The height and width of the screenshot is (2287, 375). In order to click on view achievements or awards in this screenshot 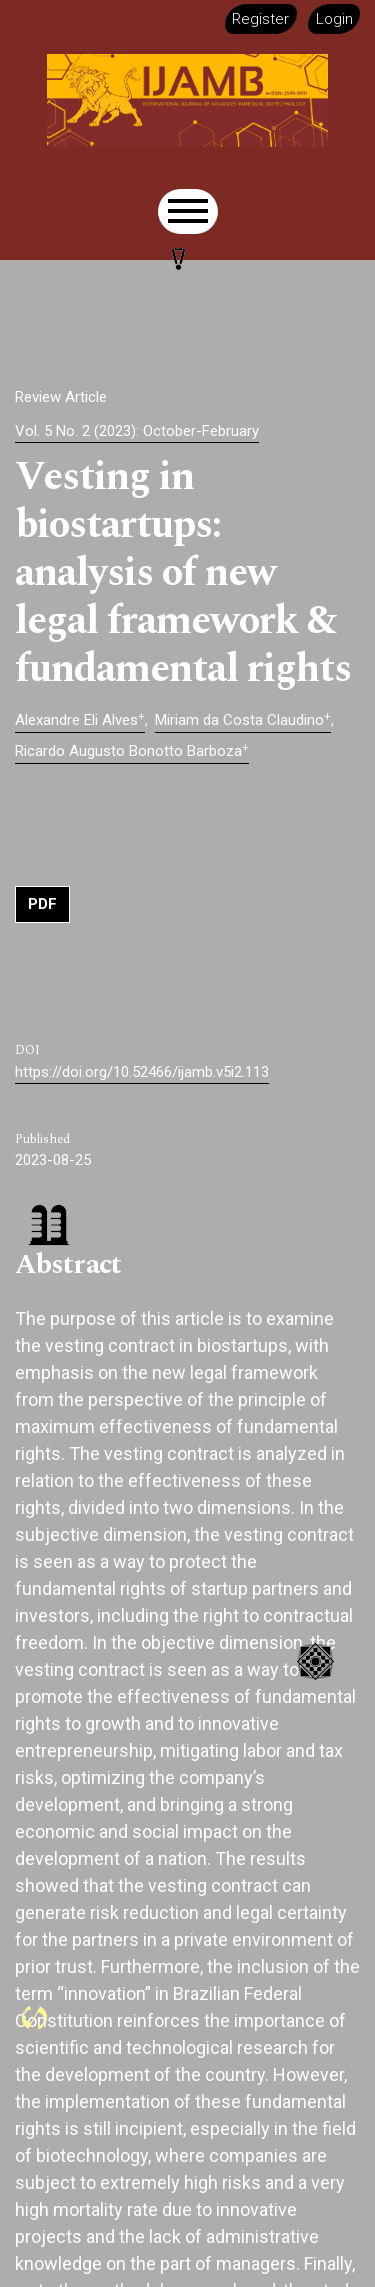, I will do `click(178, 258)`.